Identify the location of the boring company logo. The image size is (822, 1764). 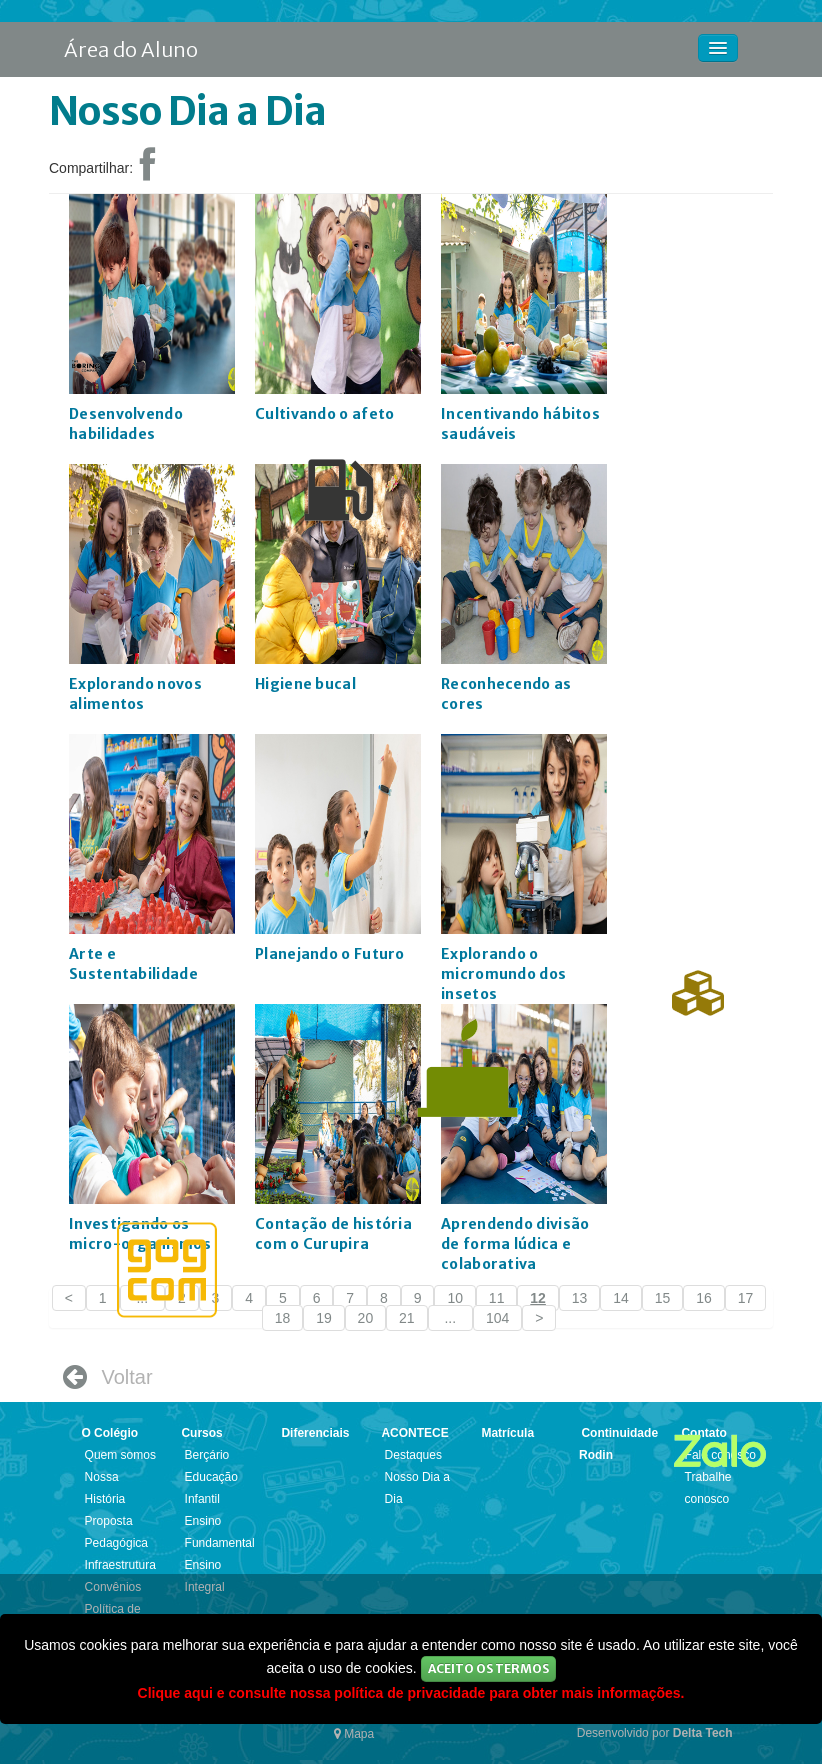
(86, 366).